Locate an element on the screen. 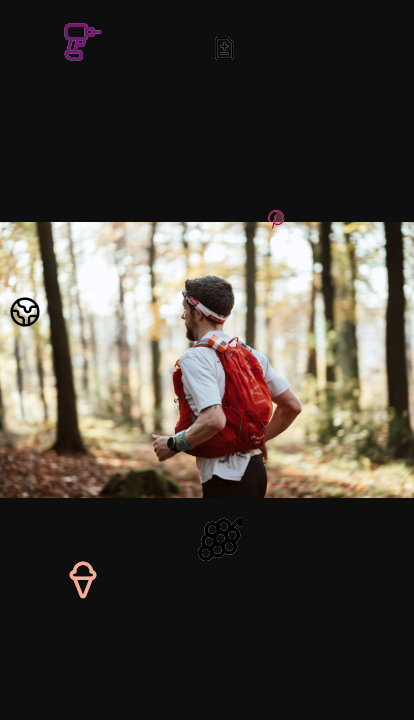  access power tools or hardware category is located at coordinates (83, 42).